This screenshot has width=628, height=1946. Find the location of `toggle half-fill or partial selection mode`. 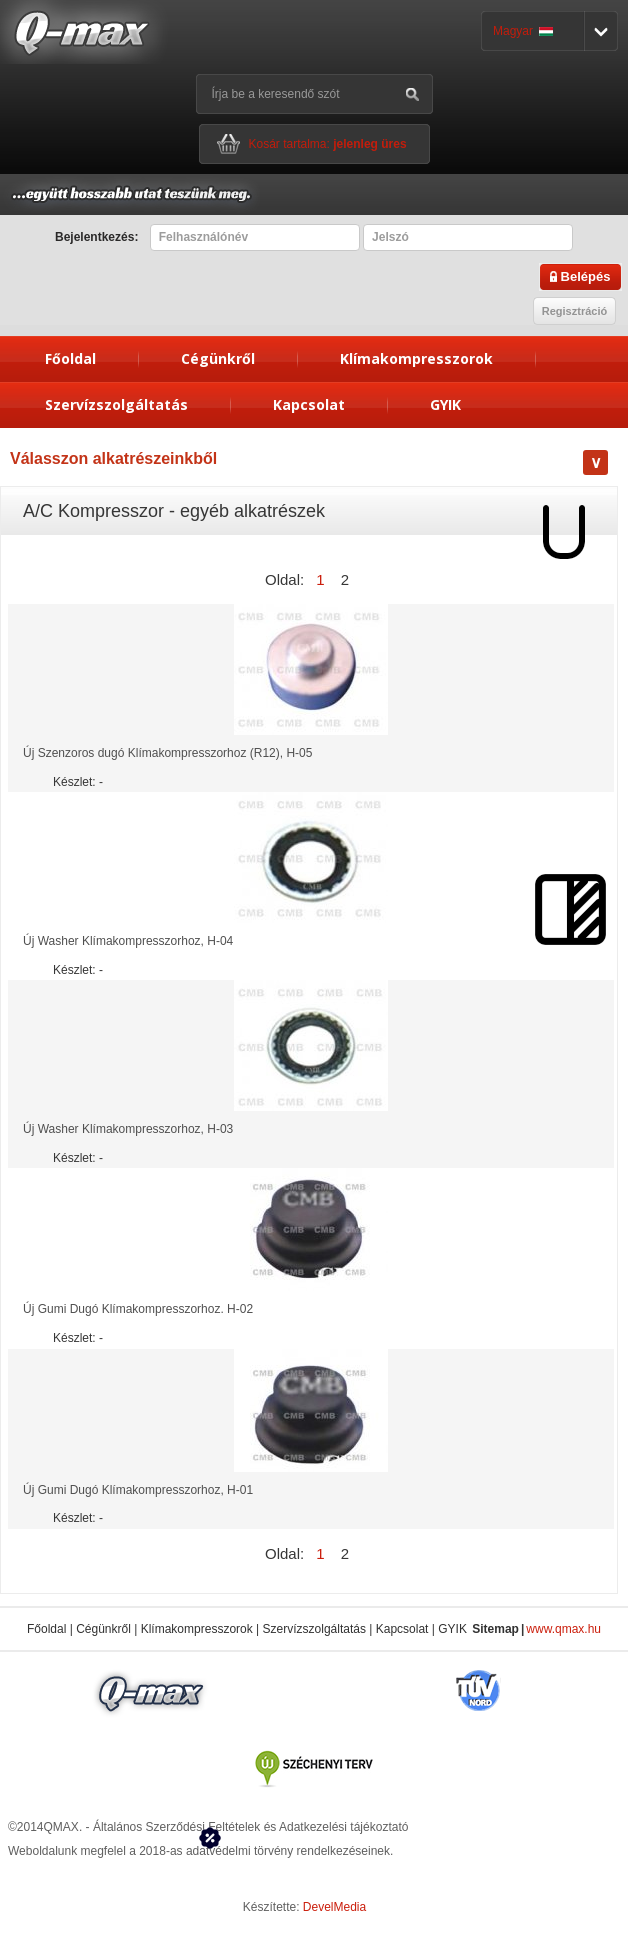

toggle half-fill or partial selection mode is located at coordinates (570, 909).